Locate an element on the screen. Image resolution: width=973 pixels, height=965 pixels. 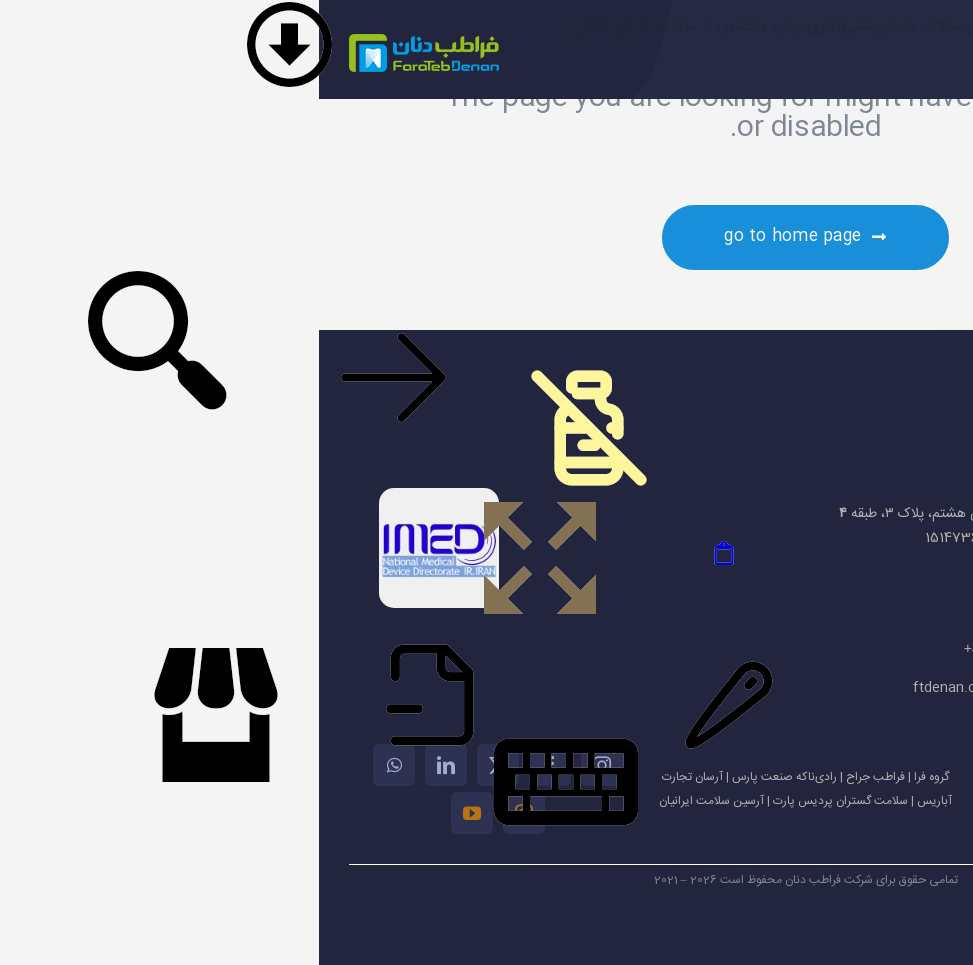
enter fullscreen mode is located at coordinates (540, 558).